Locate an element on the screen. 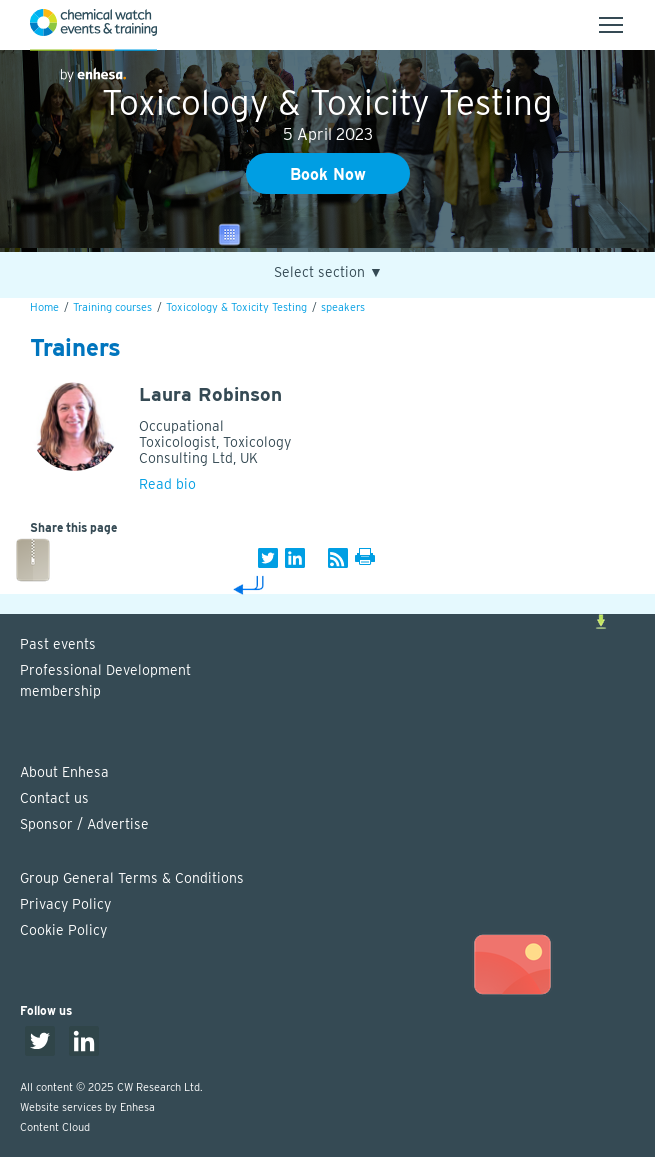  reply to all recipients of an email is located at coordinates (248, 583).